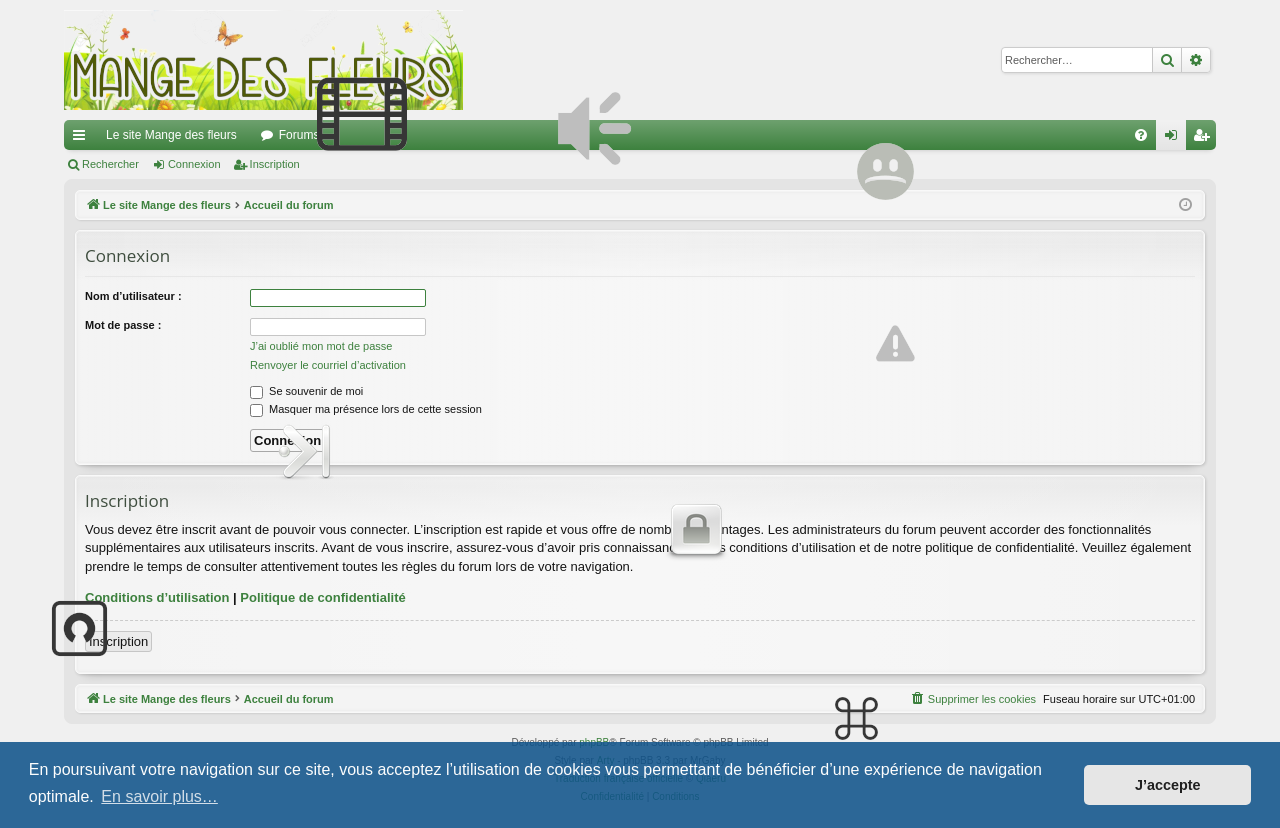  What do you see at coordinates (885, 171) in the screenshot?
I see `indicates an error or unsuccessful action` at bounding box center [885, 171].